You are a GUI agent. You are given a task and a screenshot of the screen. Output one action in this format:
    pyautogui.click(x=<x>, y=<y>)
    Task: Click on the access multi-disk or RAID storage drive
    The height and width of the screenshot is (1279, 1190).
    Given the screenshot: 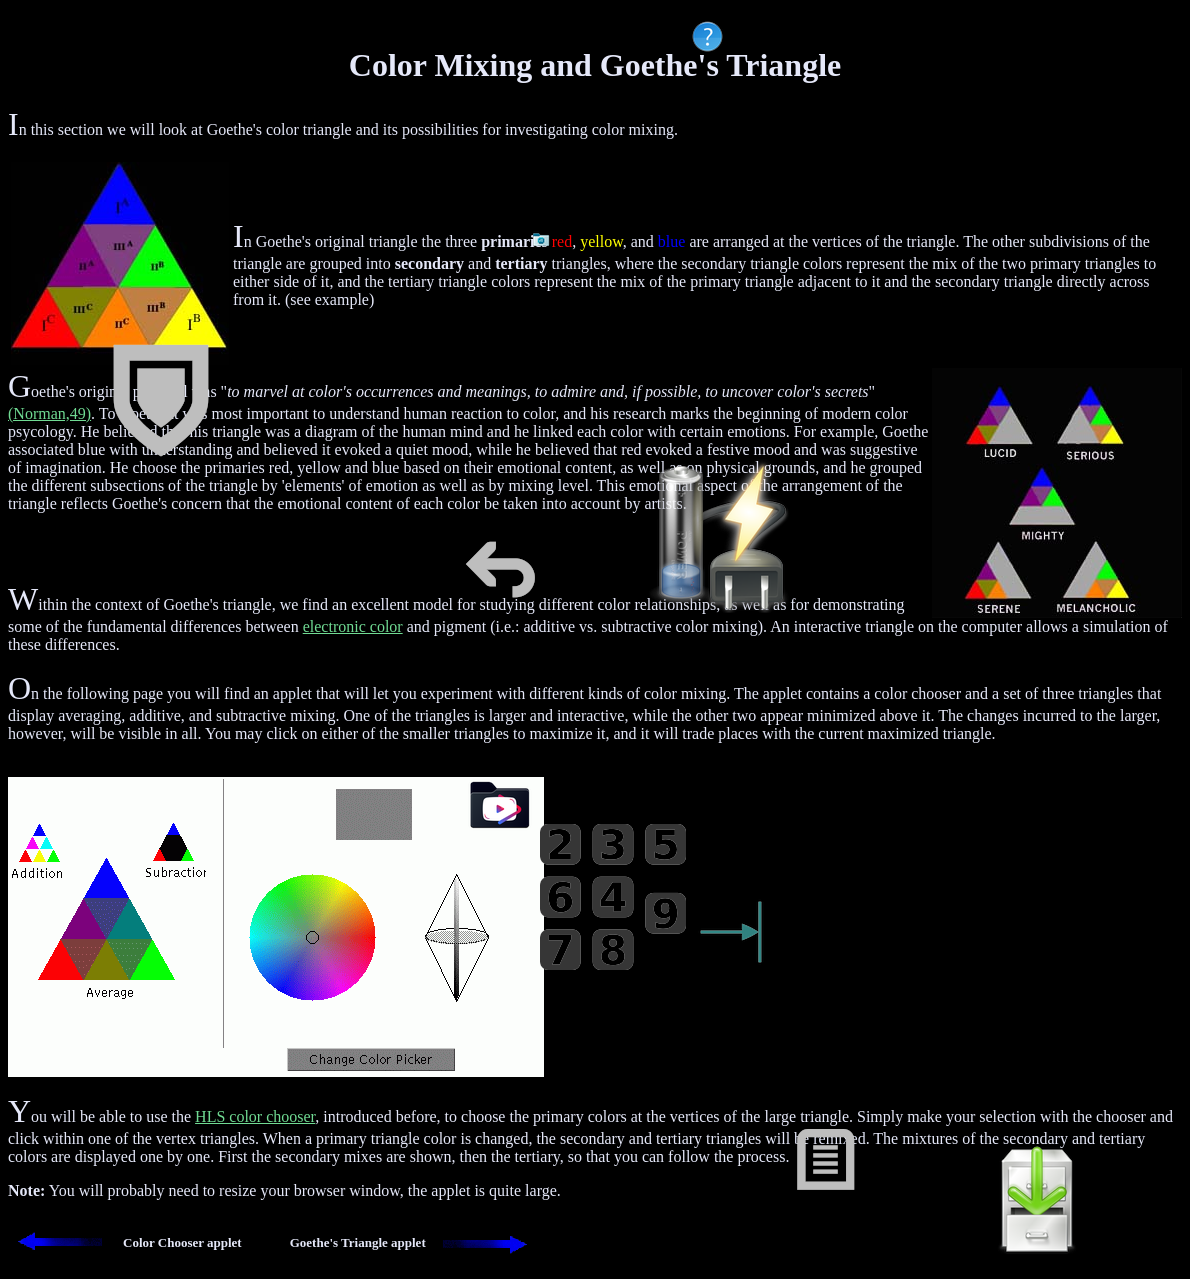 What is the action you would take?
    pyautogui.click(x=825, y=1161)
    